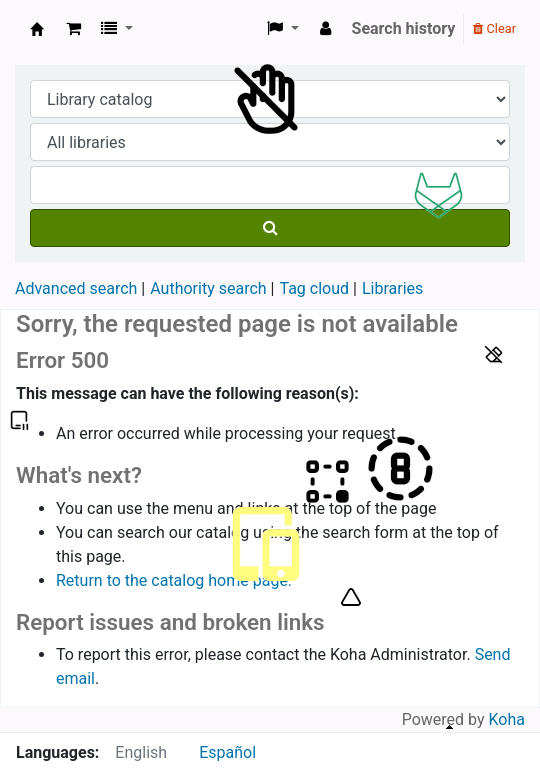  Describe the element at coordinates (266, 99) in the screenshot. I see `disable touch or gesture controls` at that location.